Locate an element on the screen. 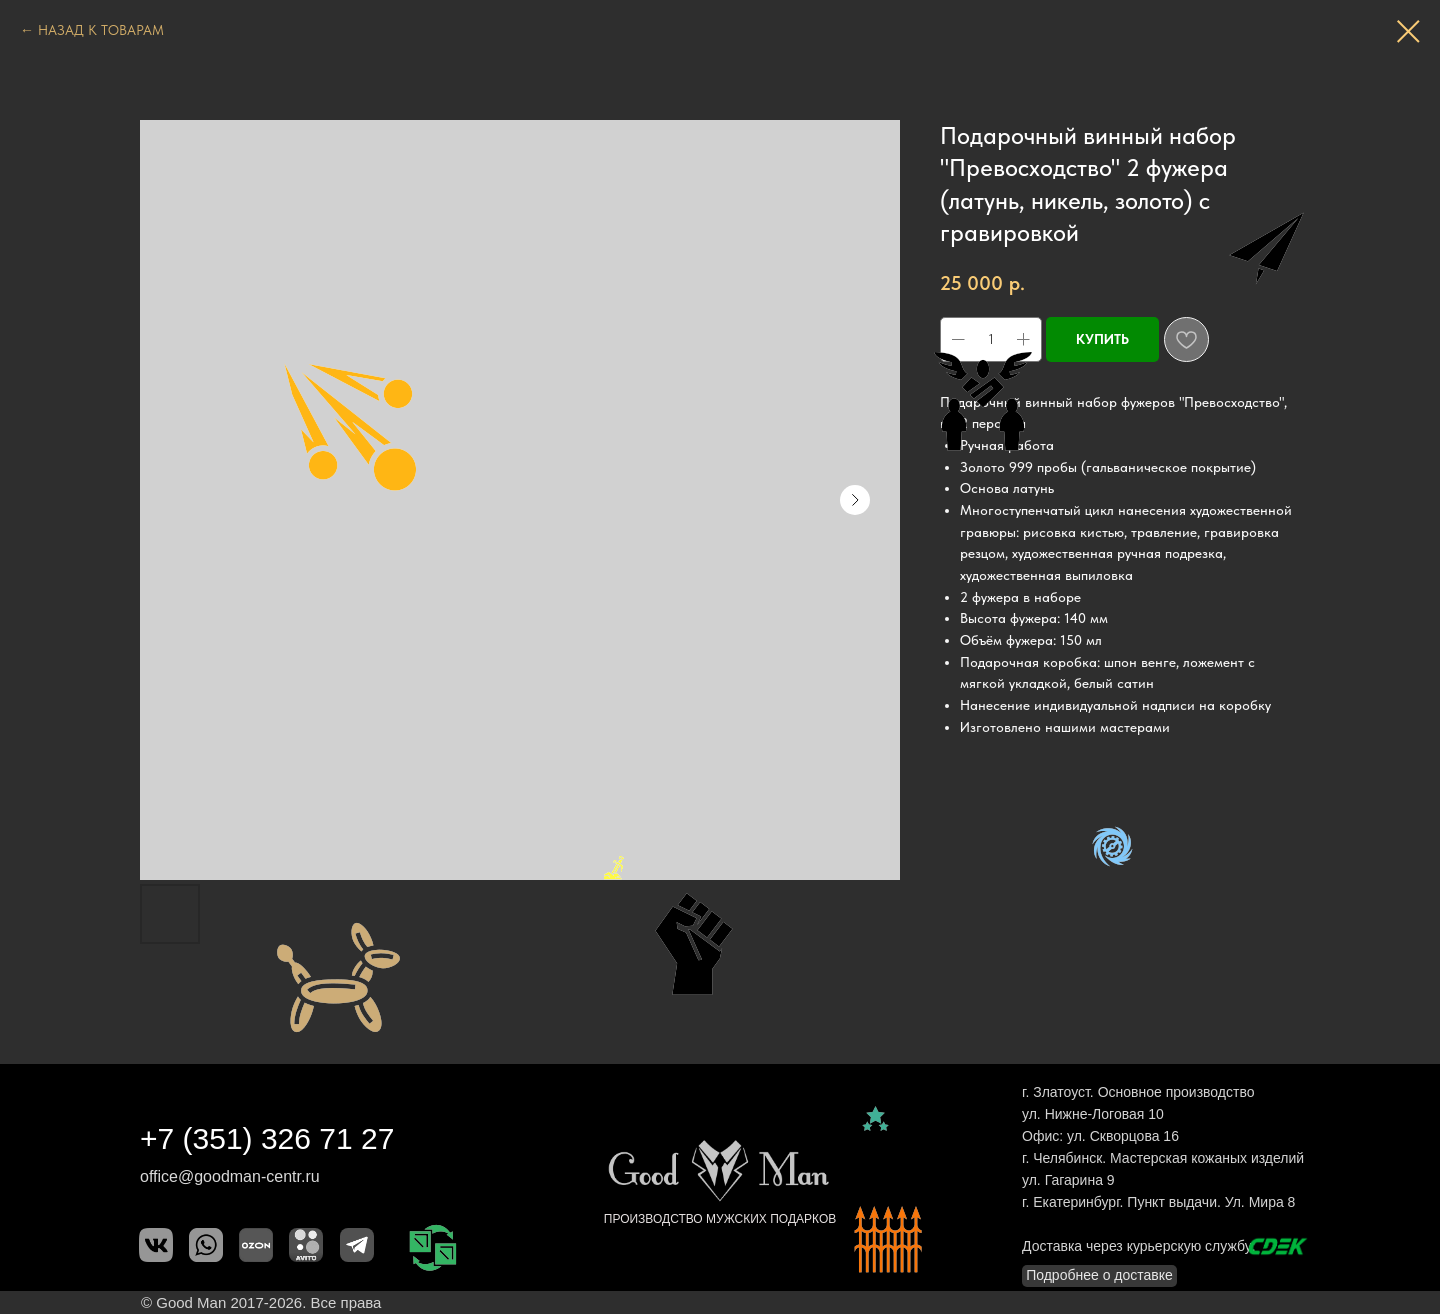 The image size is (1440, 1314). the lovers tarot card in a fortune telling or divination app is located at coordinates (983, 402).